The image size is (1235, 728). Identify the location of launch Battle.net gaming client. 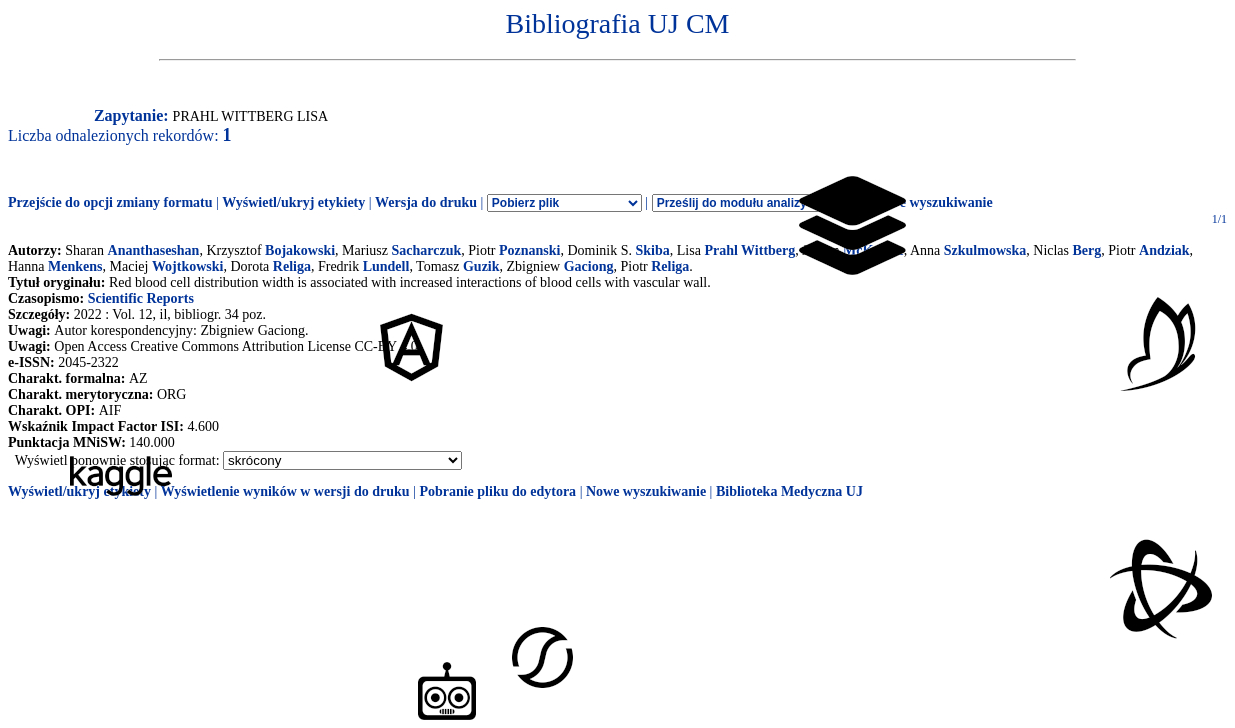
(1161, 589).